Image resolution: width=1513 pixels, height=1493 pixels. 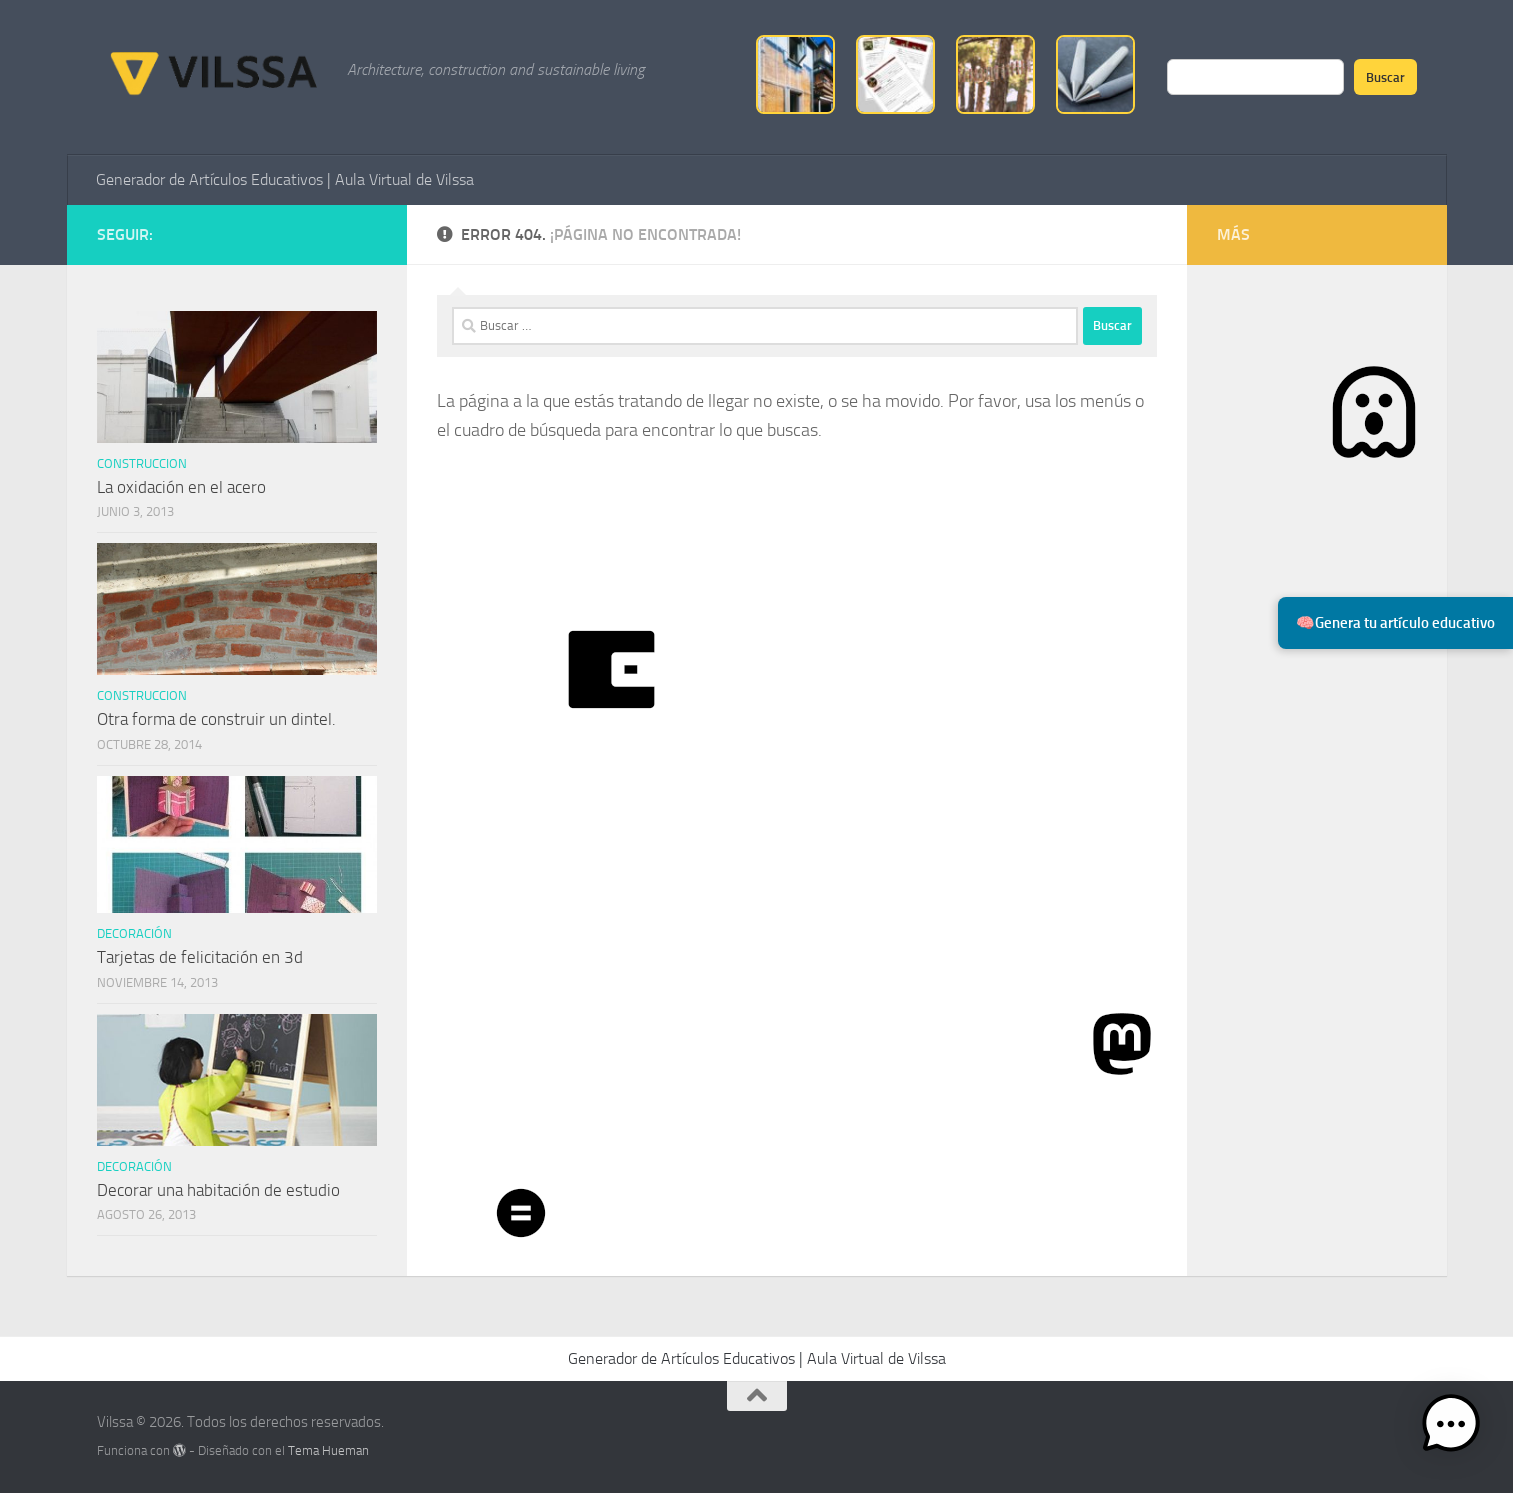 What do you see at coordinates (1121, 1044) in the screenshot?
I see `open Mastodon app` at bounding box center [1121, 1044].